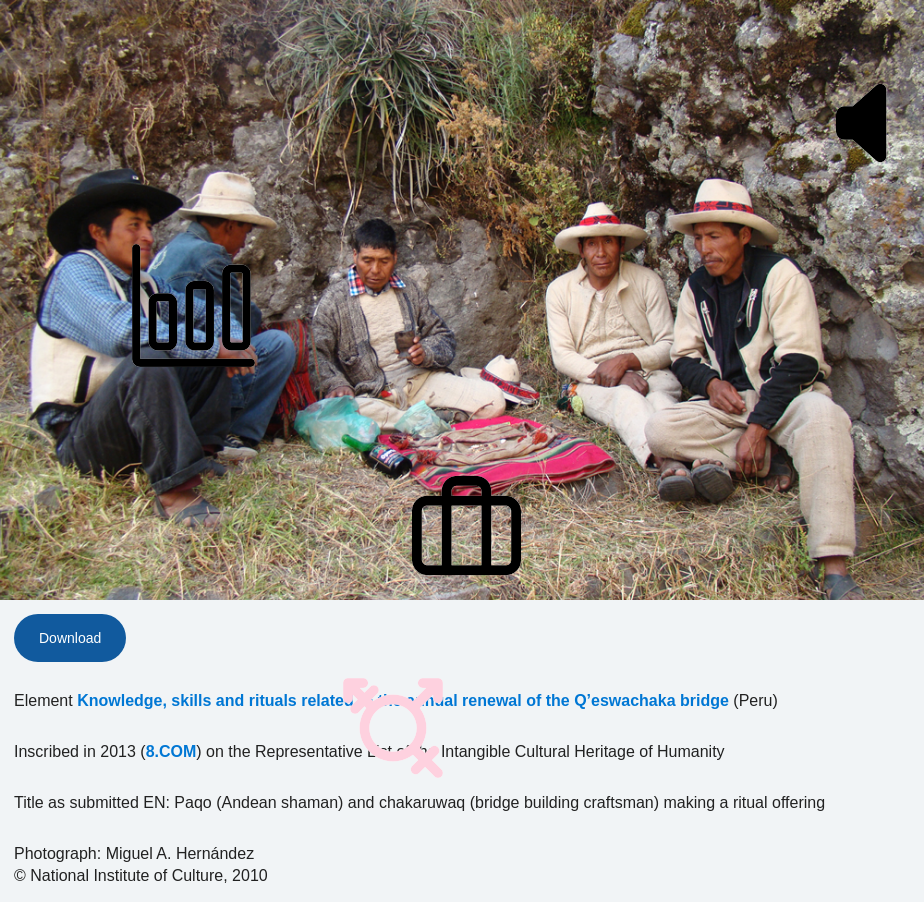 The width and height of the screenshot is (924, 902). Describe the element at coordinates (466, 530) in the screenshot. I see `access work or business-related features` at that location.